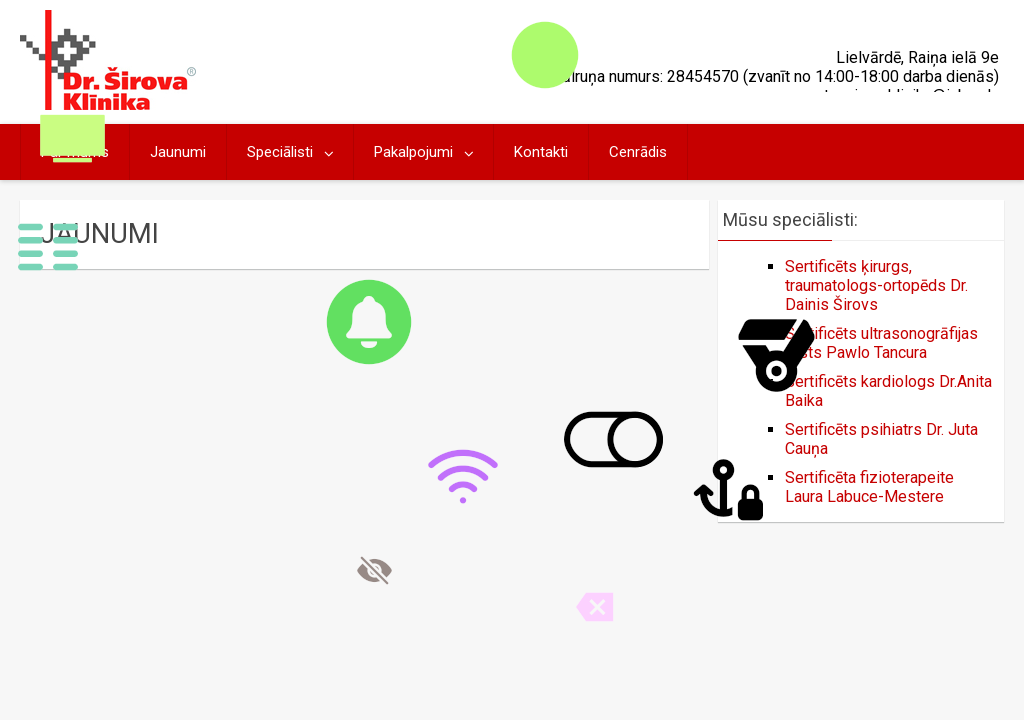 Image resolution: width=1024 pixels, height=720 pixels. What do you see at coordinates (545, 55) in the screenshot?
I see `select or mark an item` at bounding box center [545, 55].